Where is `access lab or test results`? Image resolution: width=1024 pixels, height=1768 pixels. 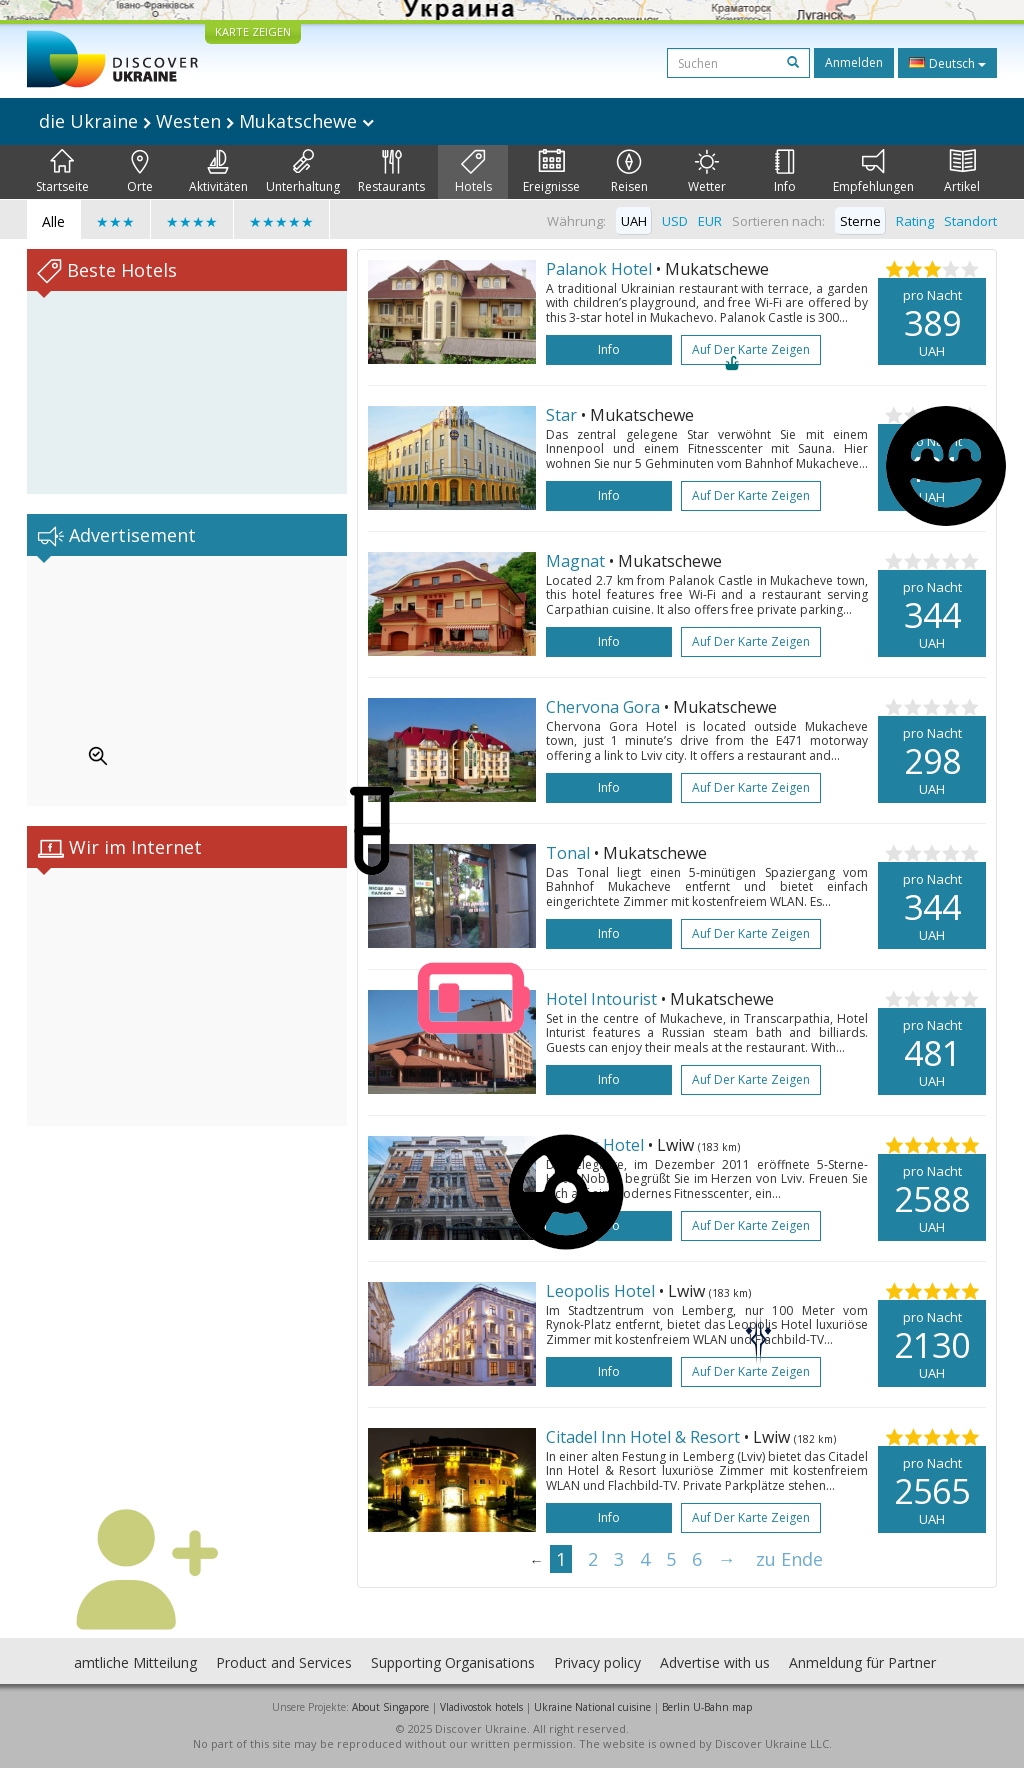
access lab or test results is located at coordinates (372, 831).